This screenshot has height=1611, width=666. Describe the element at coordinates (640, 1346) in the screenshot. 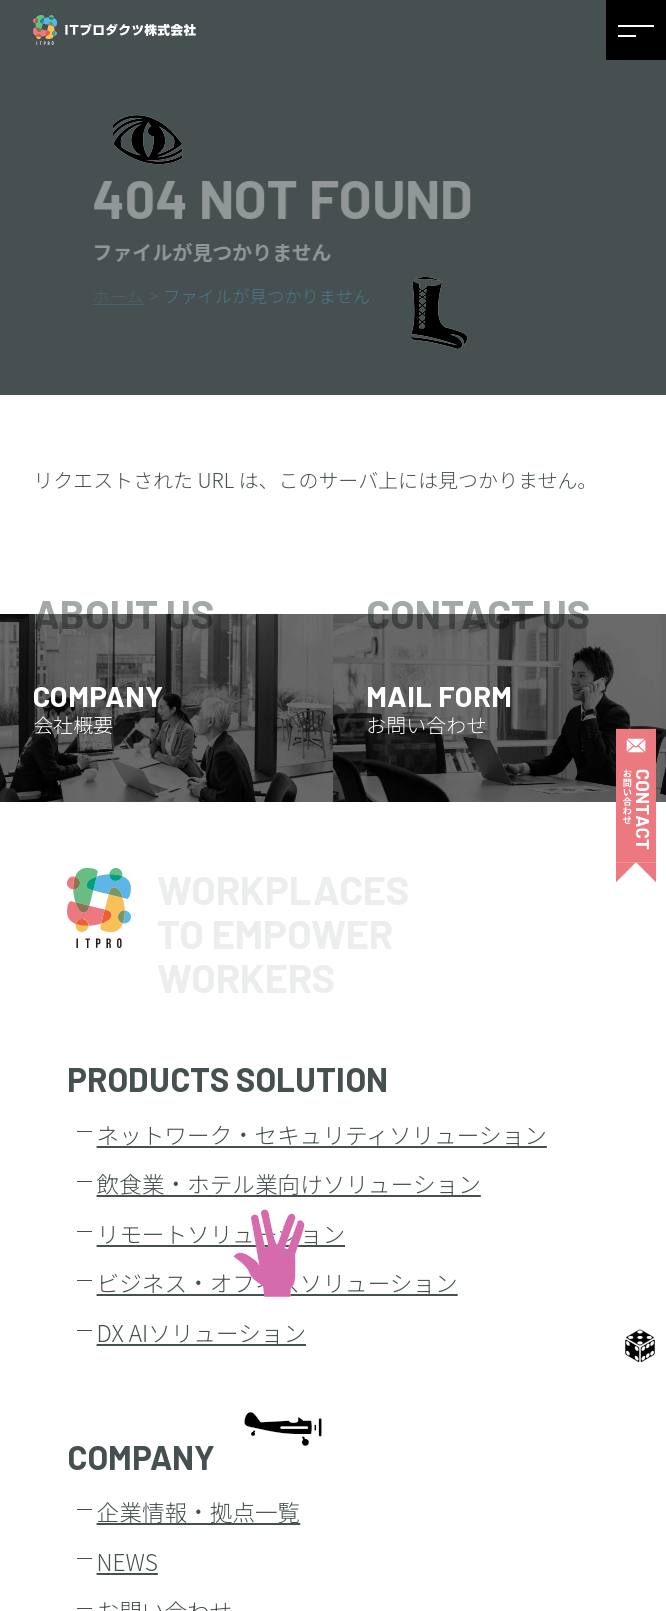

I see `roll the dice or take a chance` at that location.